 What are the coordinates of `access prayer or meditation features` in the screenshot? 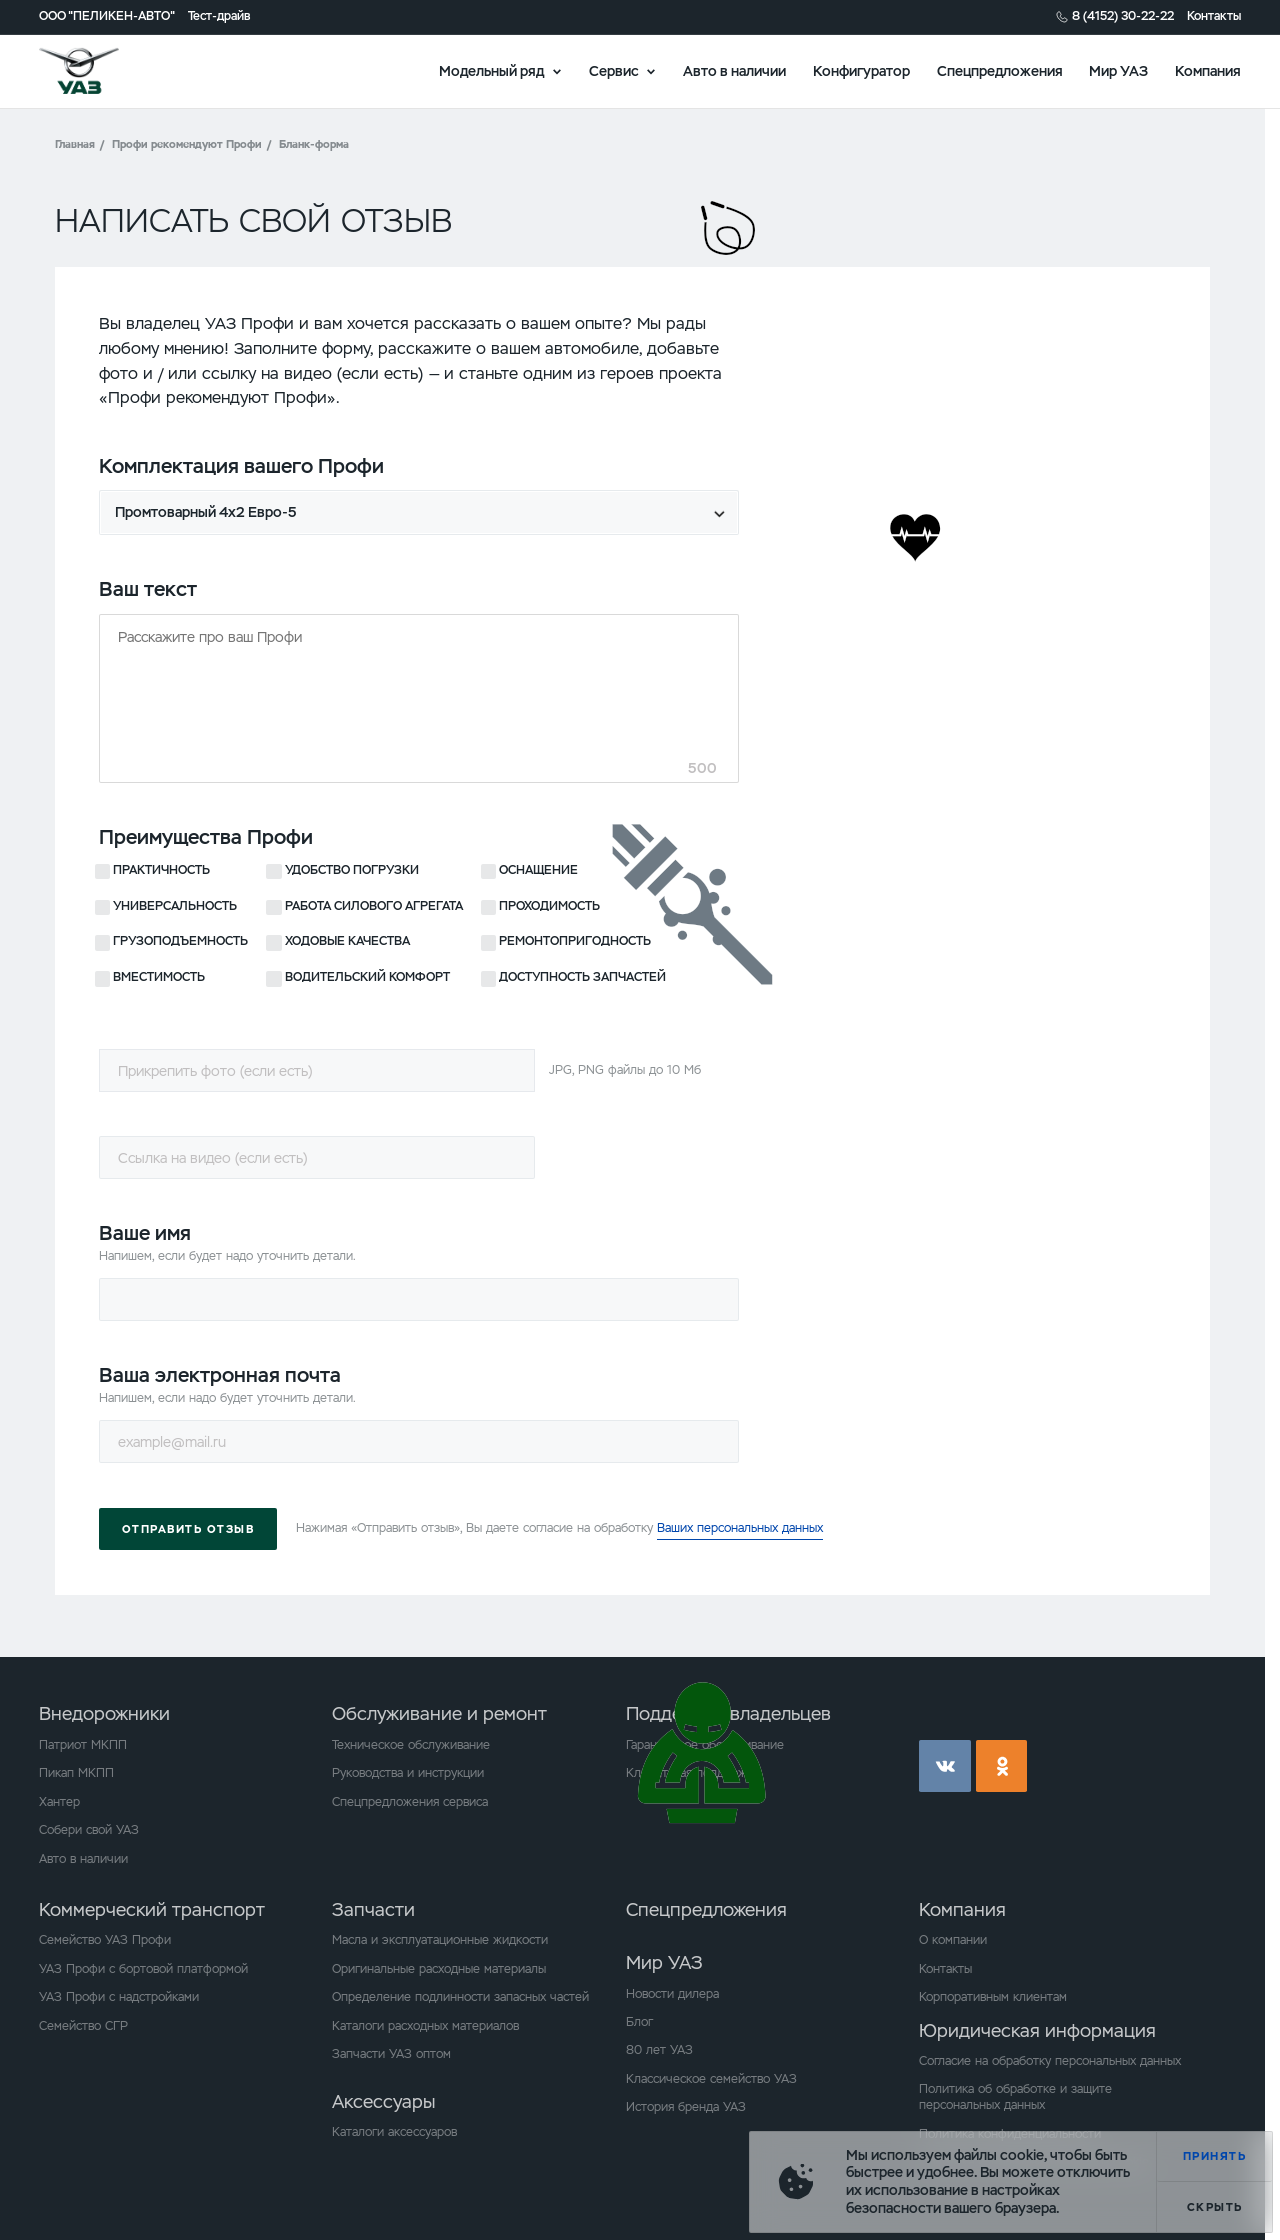 It's located at (701, 1753).